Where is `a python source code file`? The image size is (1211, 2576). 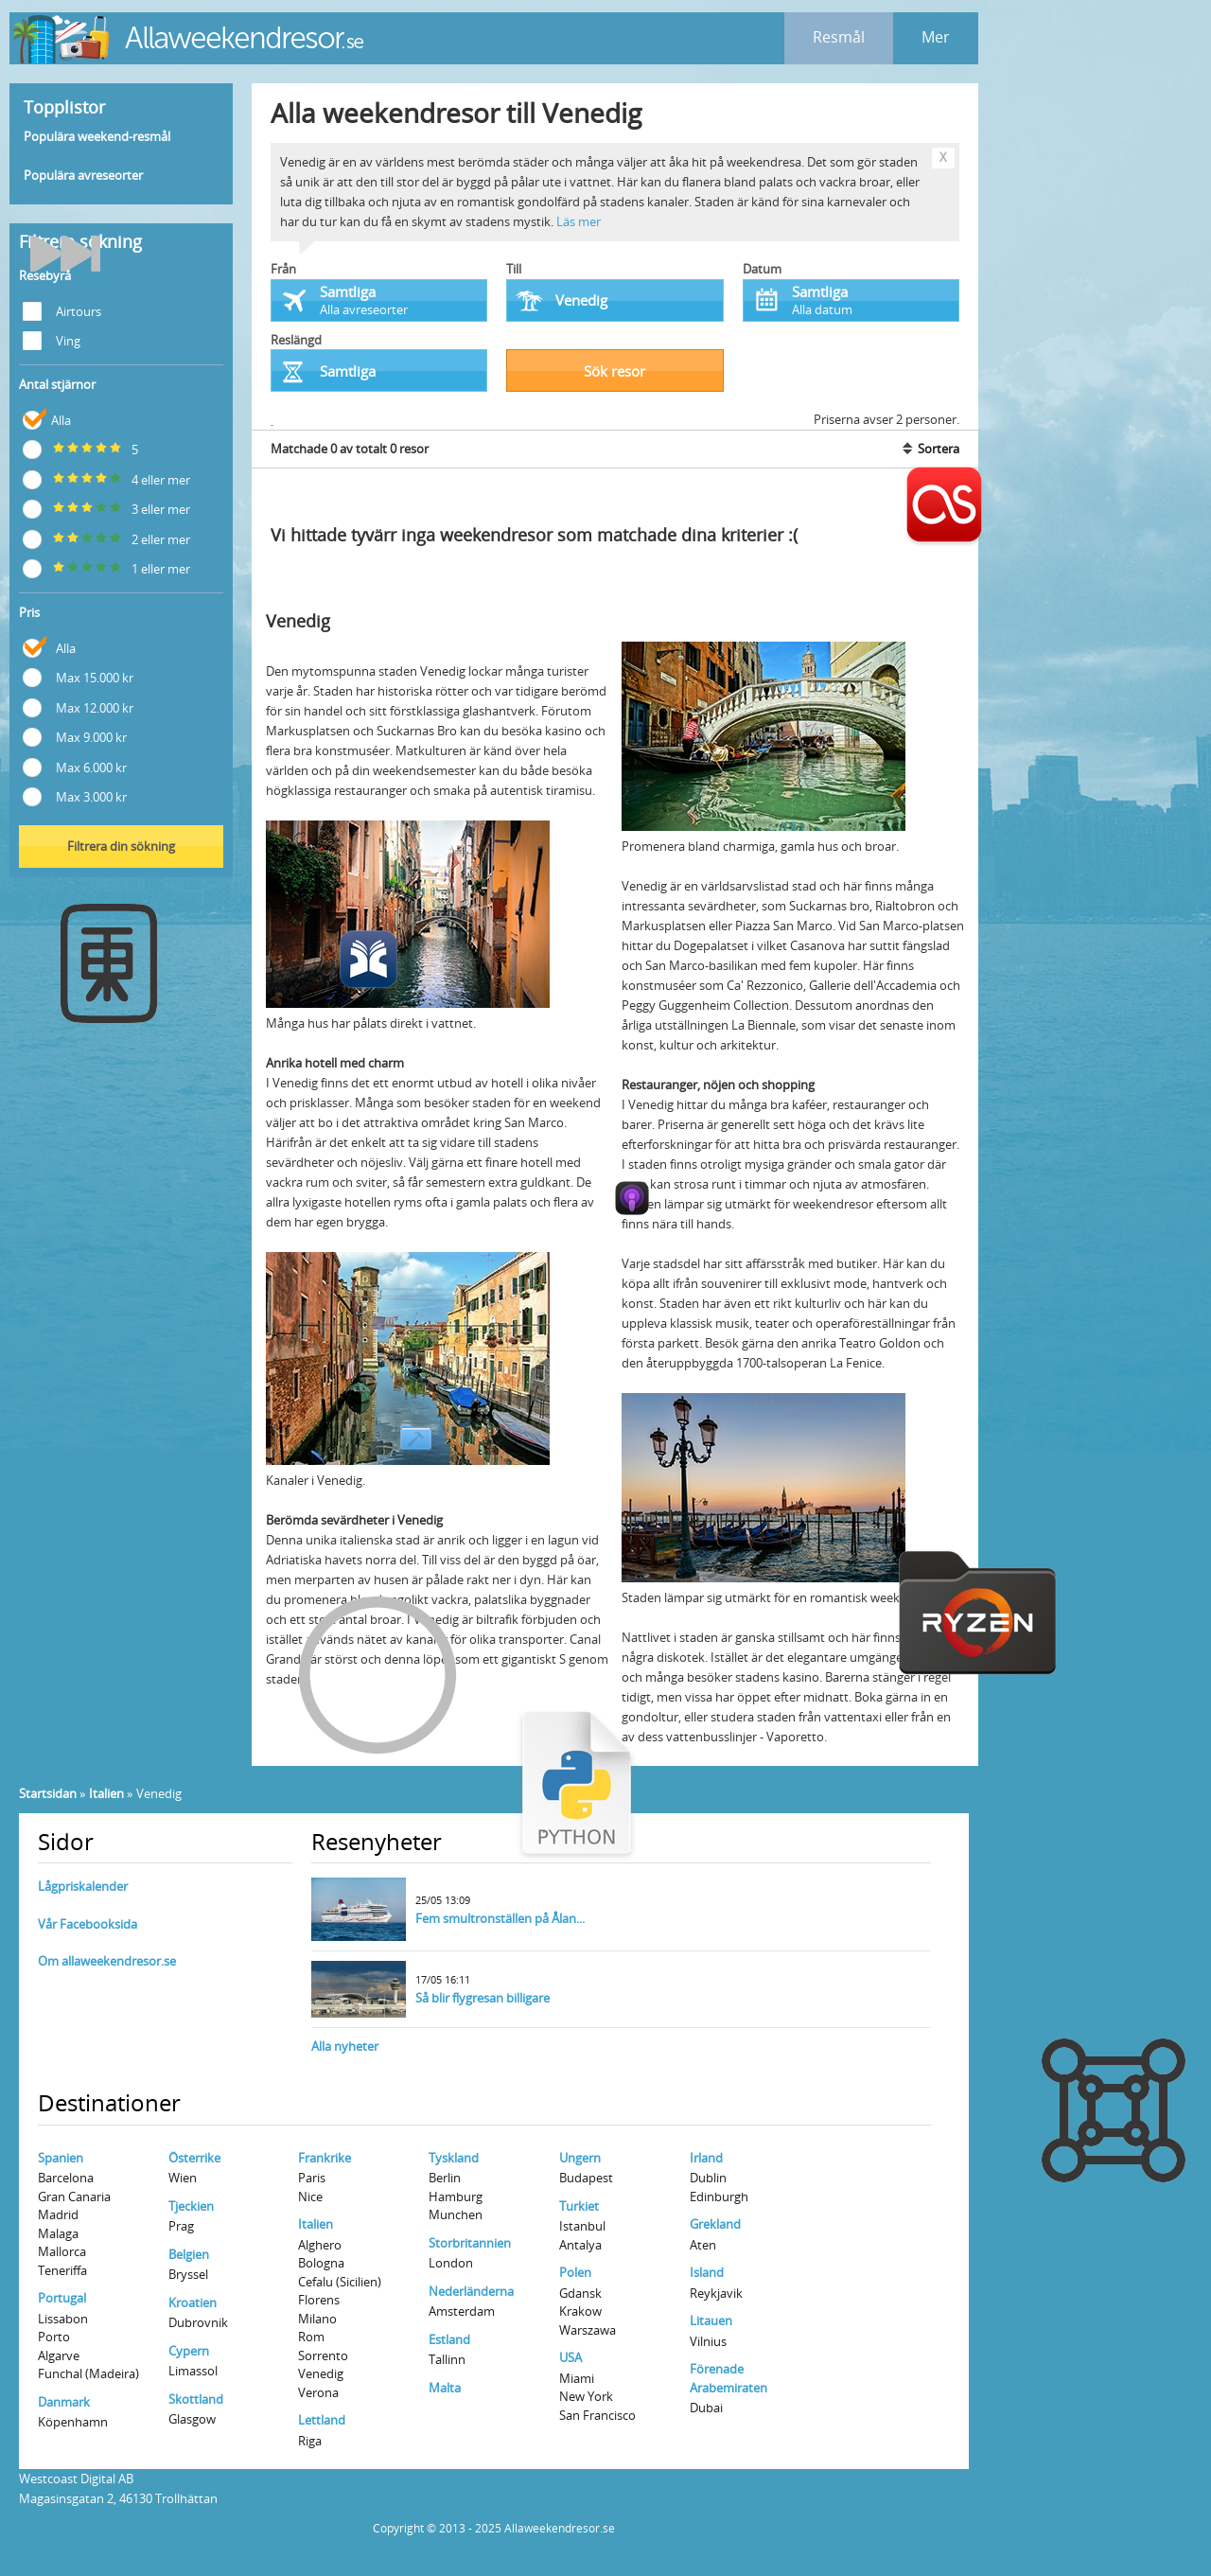 a python source code file is located at coordinates (576, 1785).